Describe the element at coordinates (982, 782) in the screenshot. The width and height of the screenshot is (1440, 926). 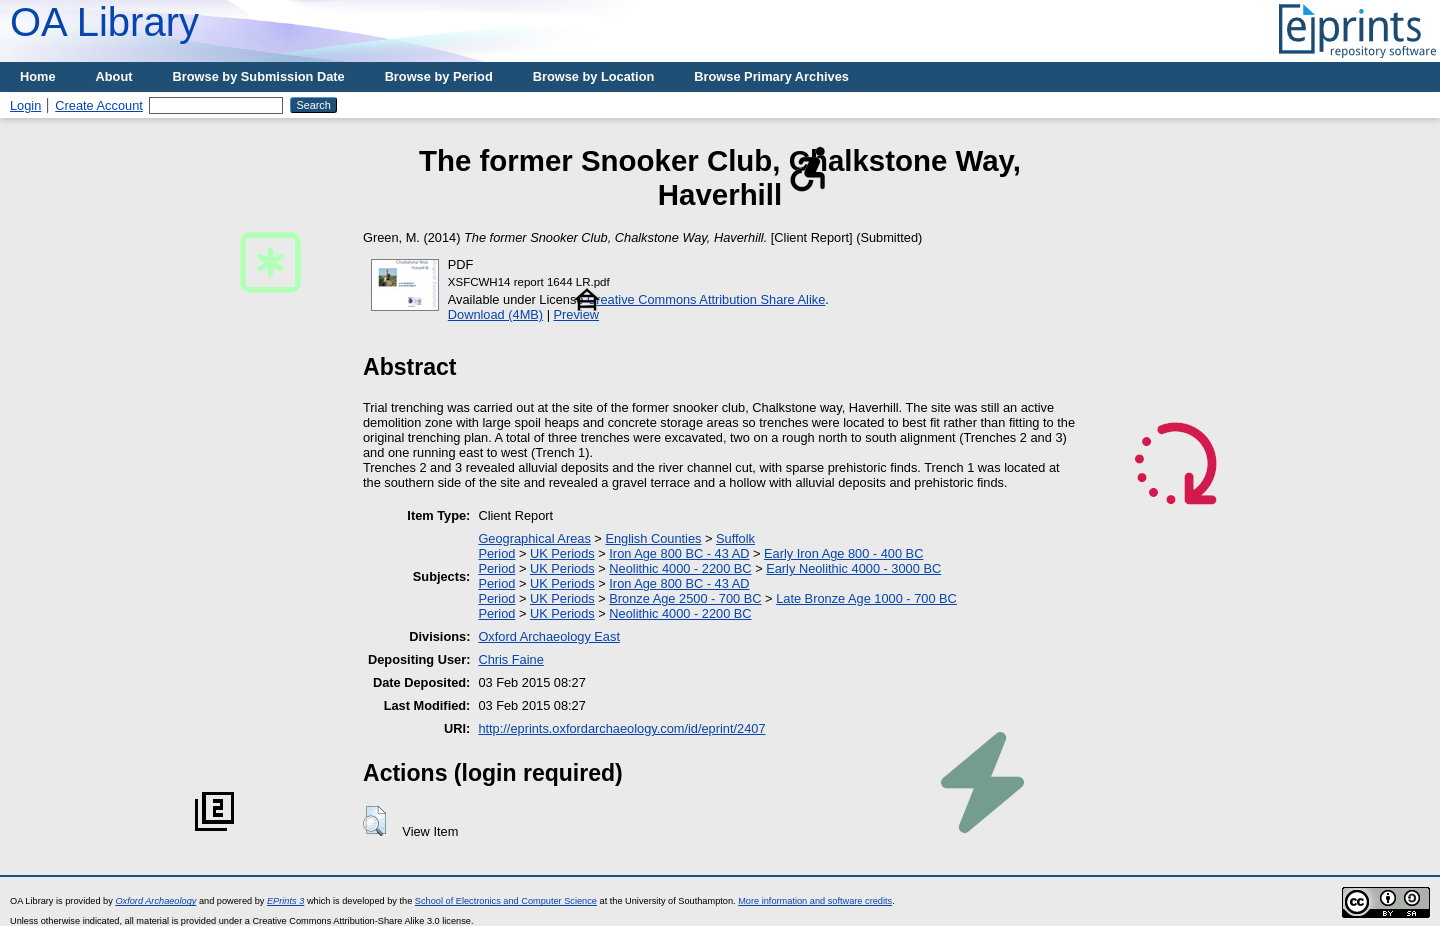
I see `indicates fast or instant action` at that location.